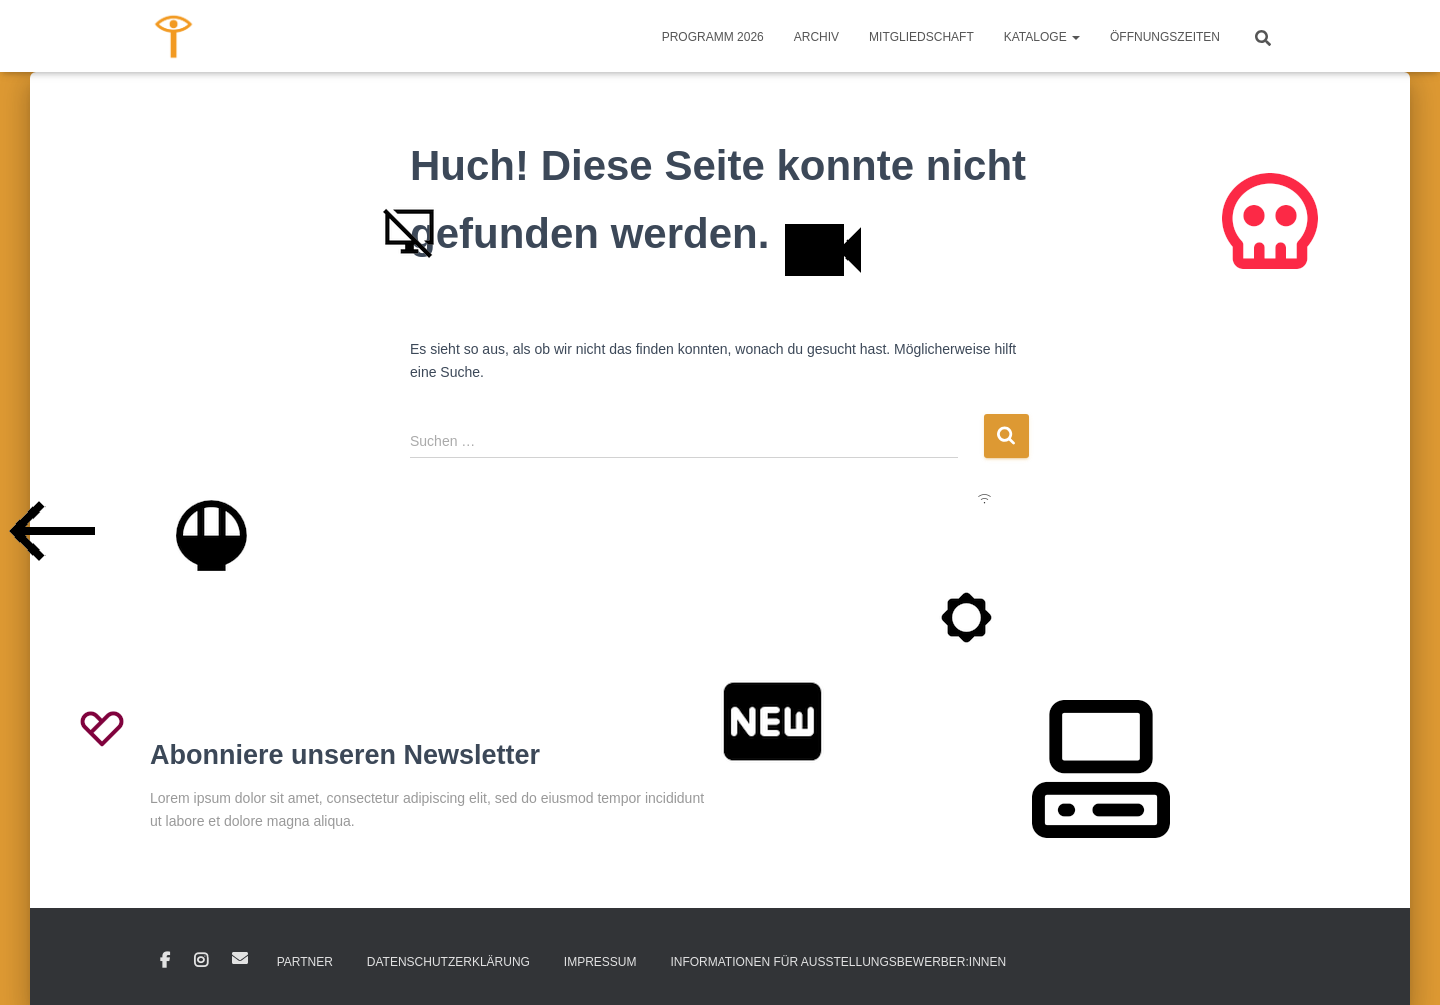 The image size is (1440, 1005). What do you see at coordinates (966, 617) in the screenshot?
I see `reduce screen brightness` at bounding box center [966, 617].